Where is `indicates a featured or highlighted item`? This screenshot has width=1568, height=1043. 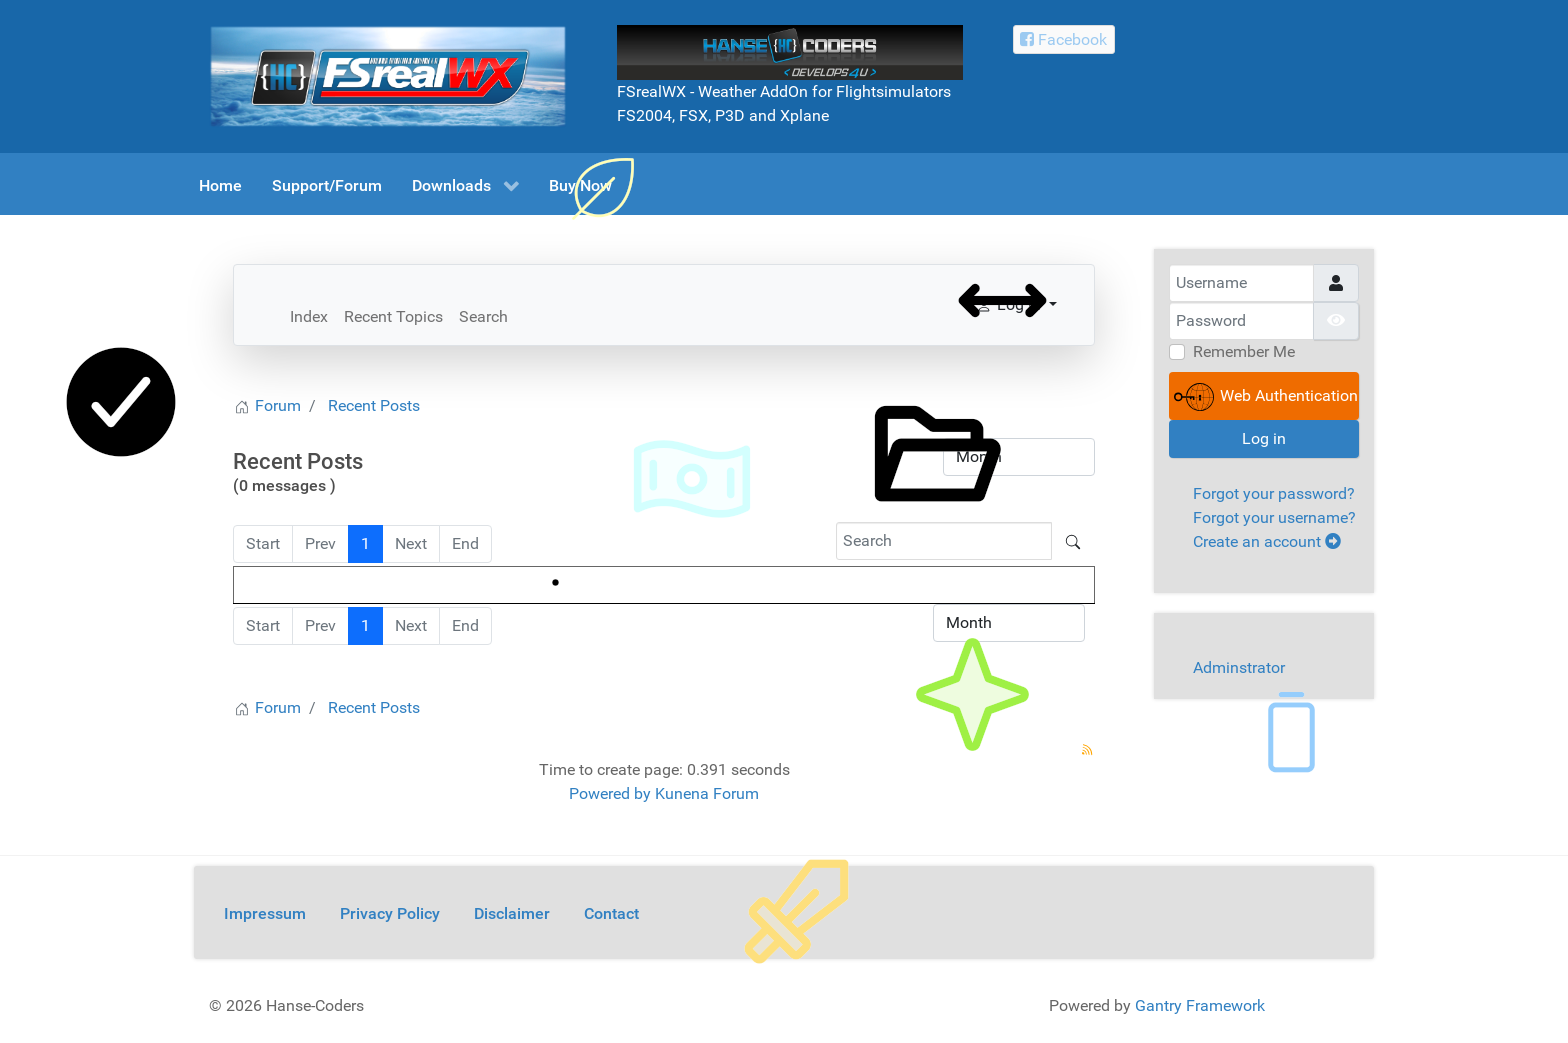 indicates a featured or highlighted item is located at coordinates (972, 694).